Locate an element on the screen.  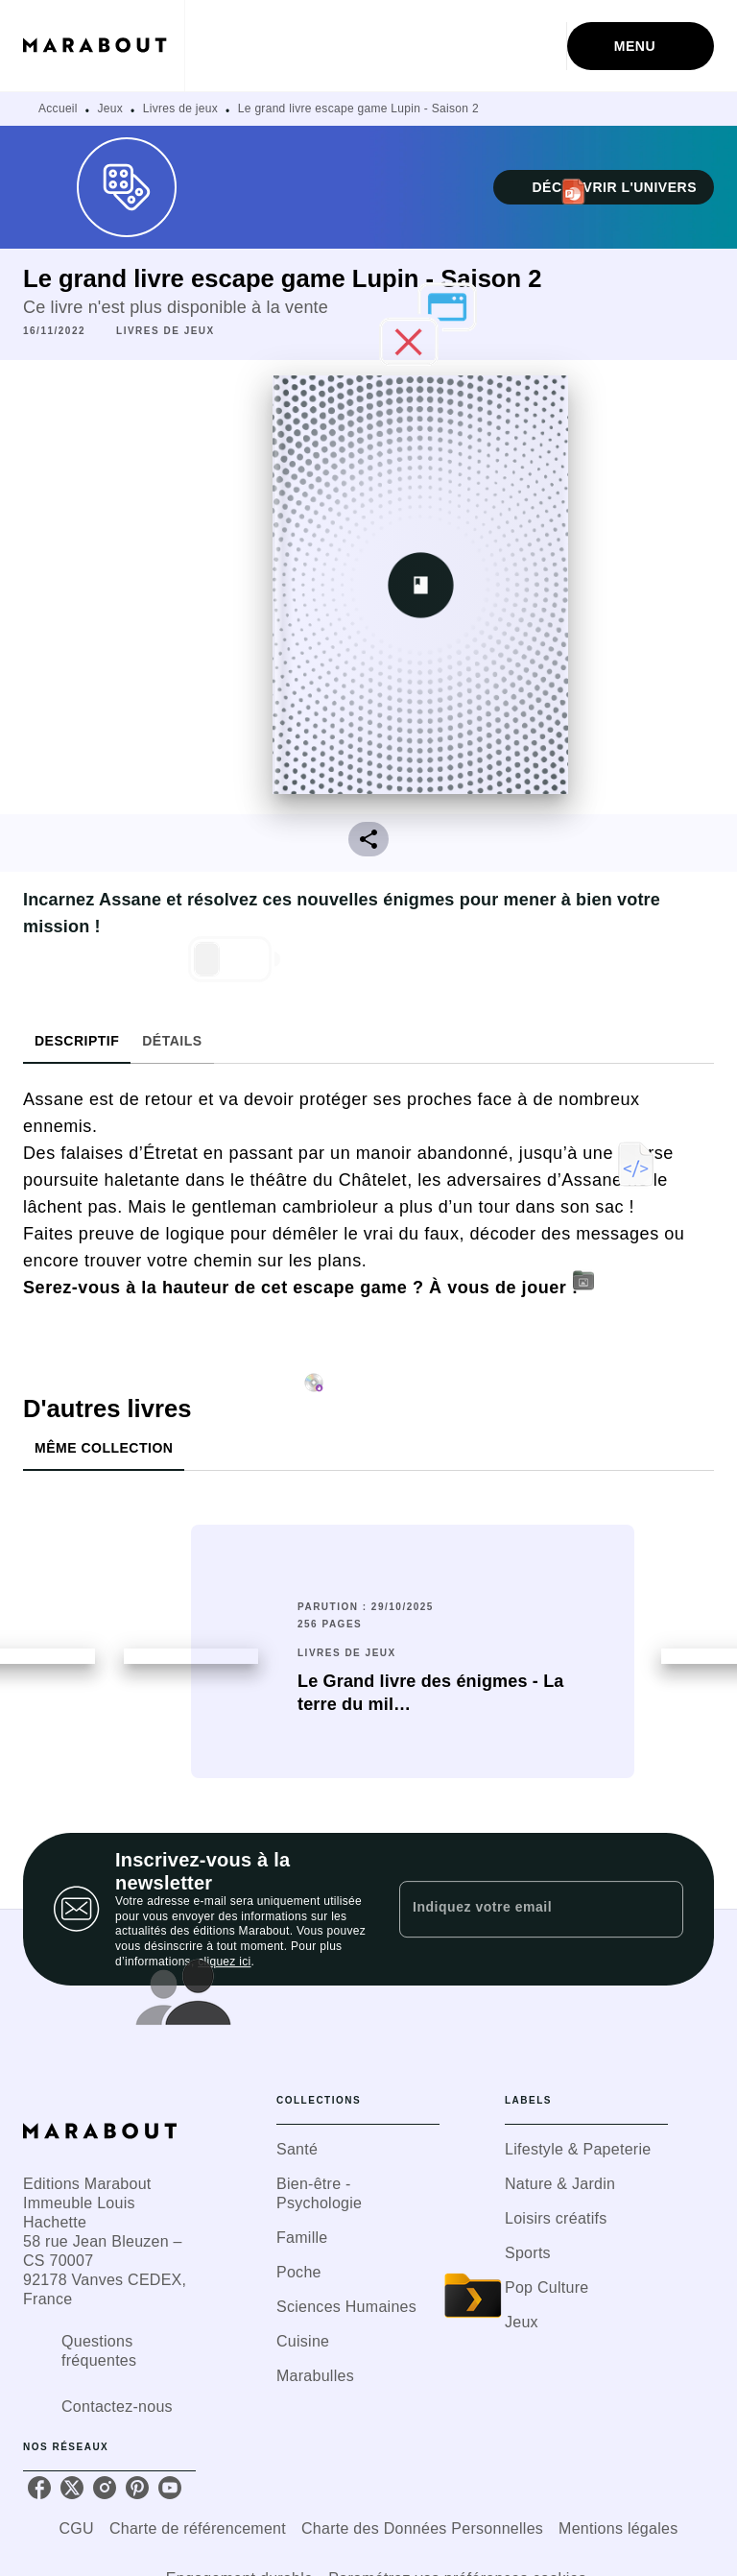
view group or shared folder is located at coordinates (183, 1983).